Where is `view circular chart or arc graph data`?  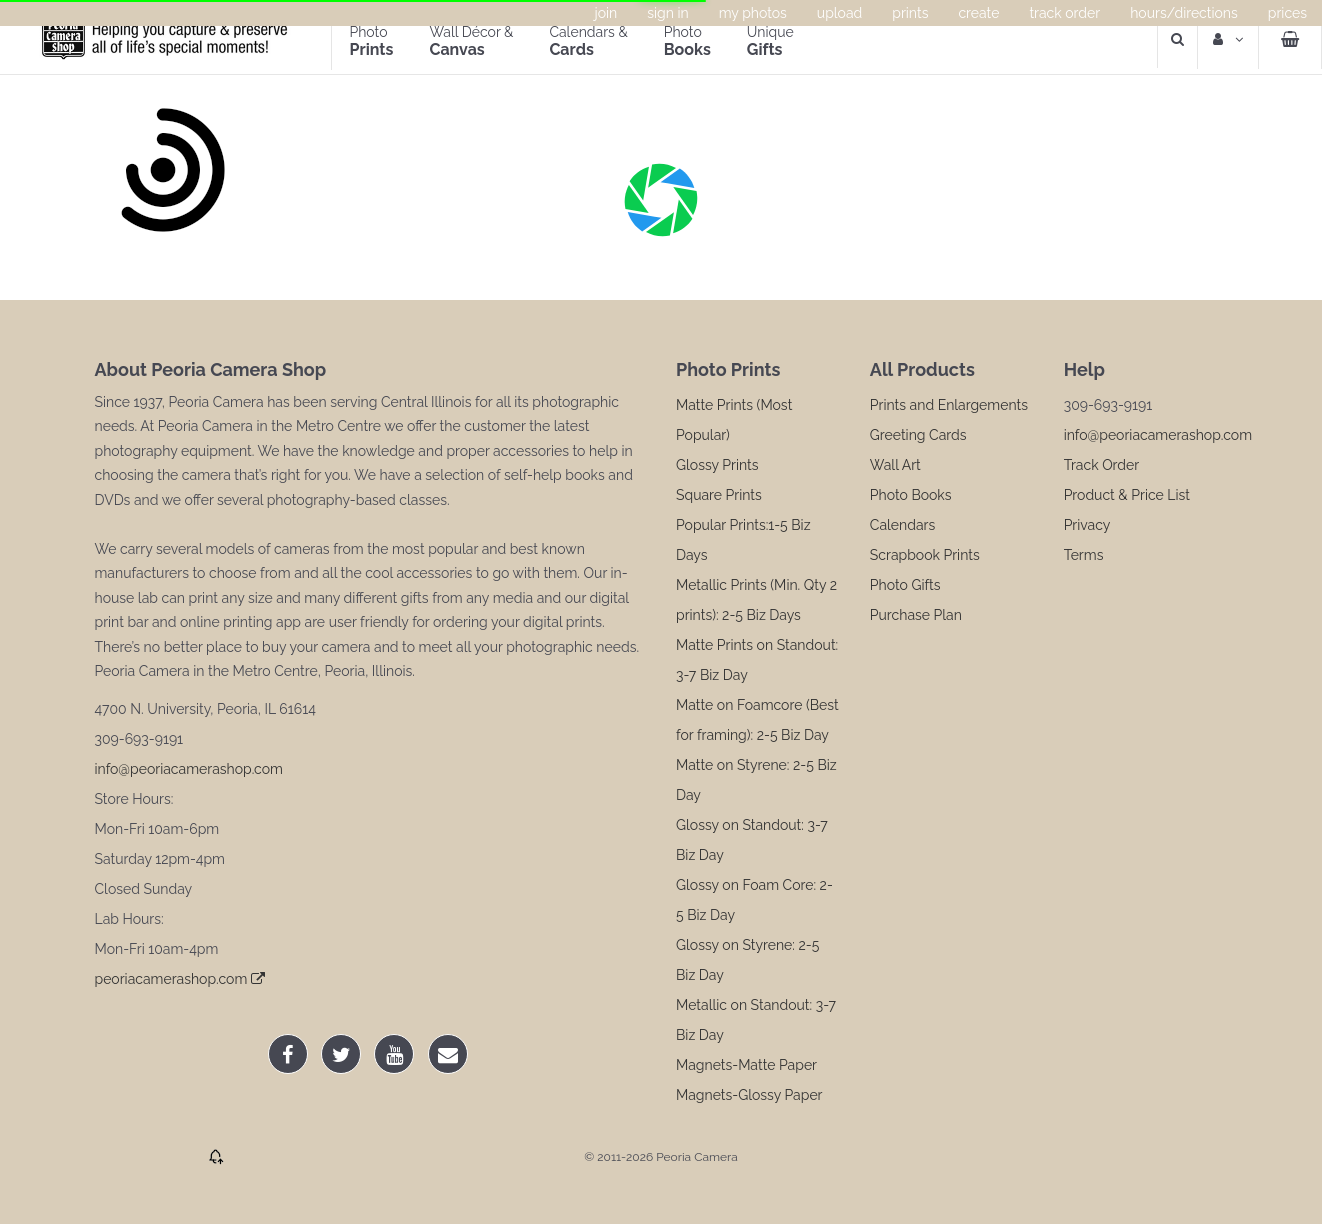 view circular chart or arc graph data is located at coordinates (163, 170).